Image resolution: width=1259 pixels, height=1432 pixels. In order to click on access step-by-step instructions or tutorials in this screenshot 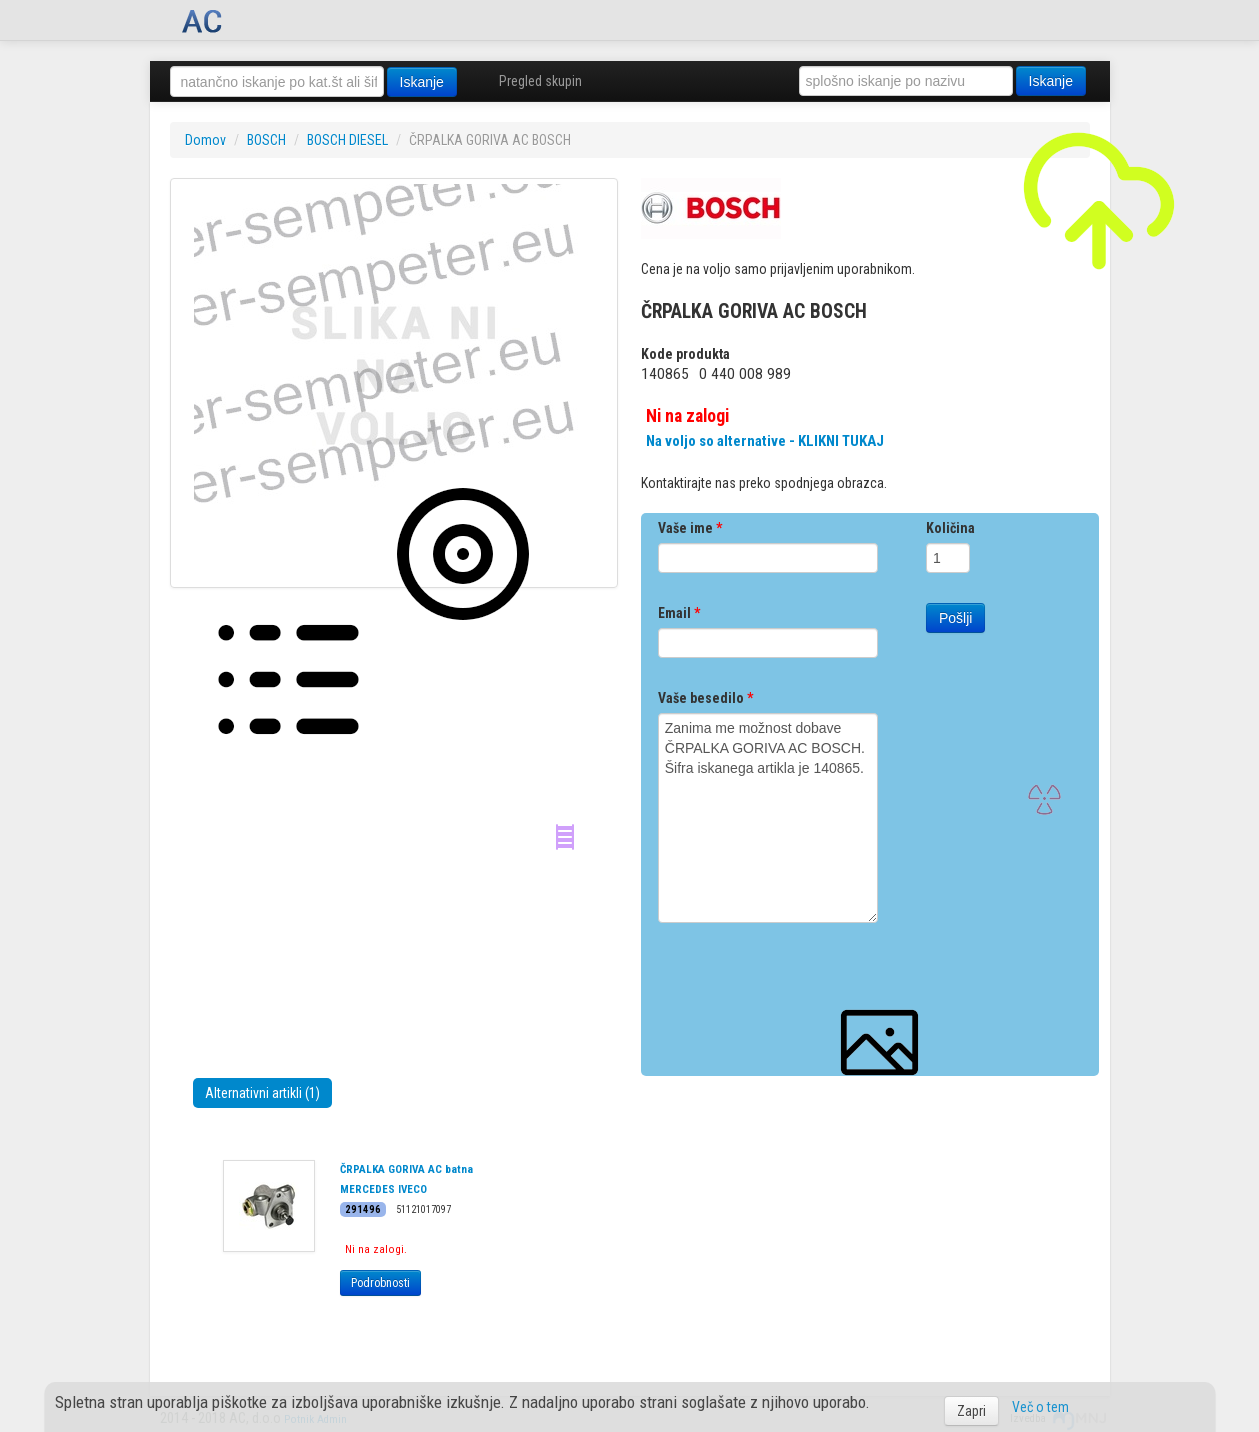, I will do `click(565, 837)`.